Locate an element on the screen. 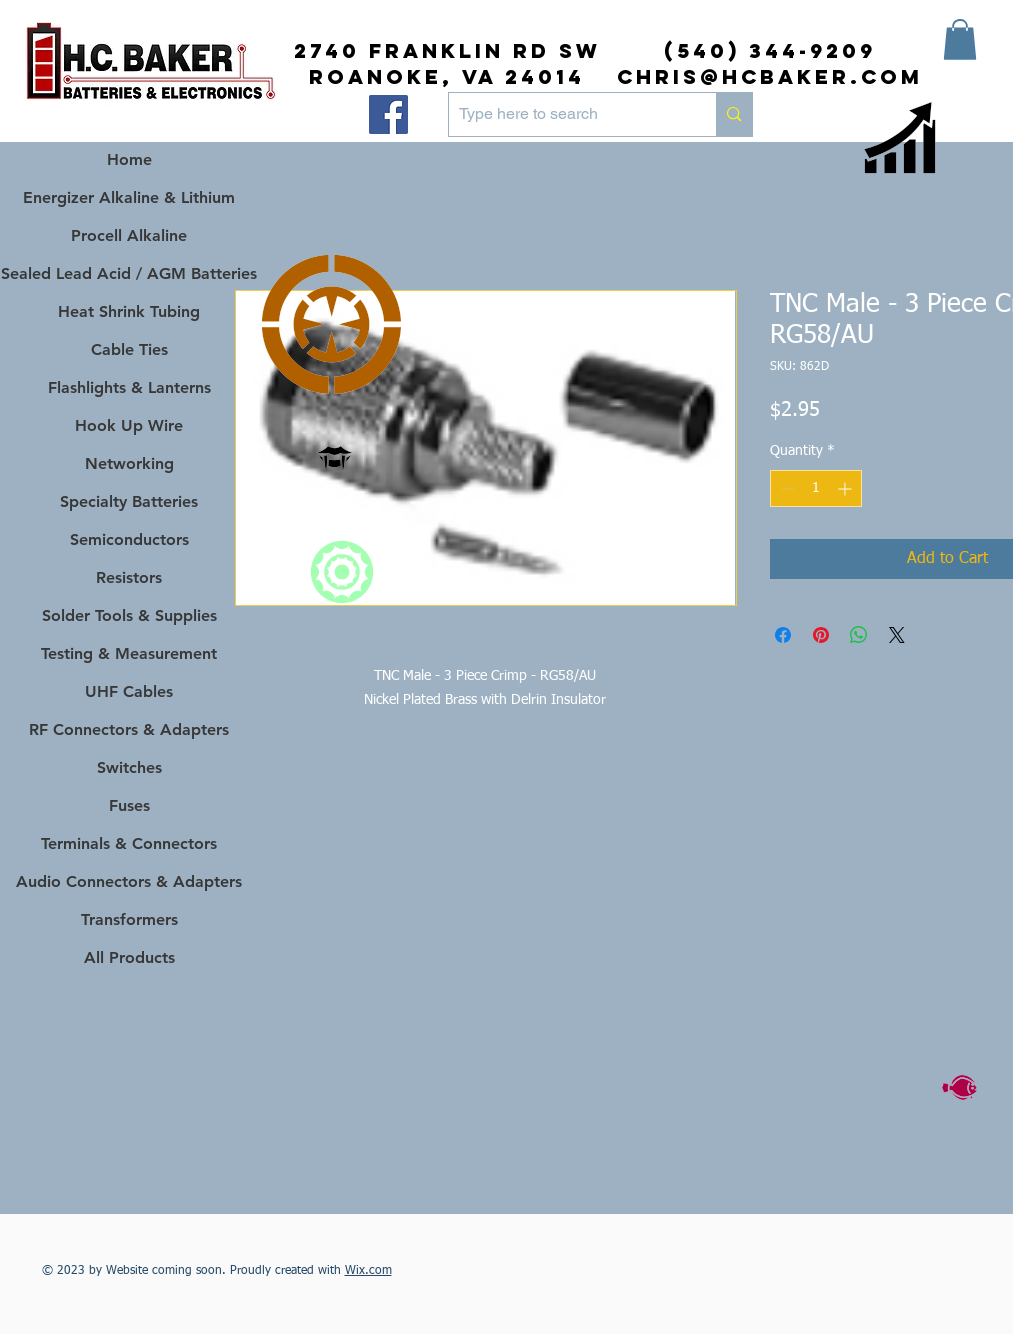  view your progress or level advancement is located at coordinates (900, 138).